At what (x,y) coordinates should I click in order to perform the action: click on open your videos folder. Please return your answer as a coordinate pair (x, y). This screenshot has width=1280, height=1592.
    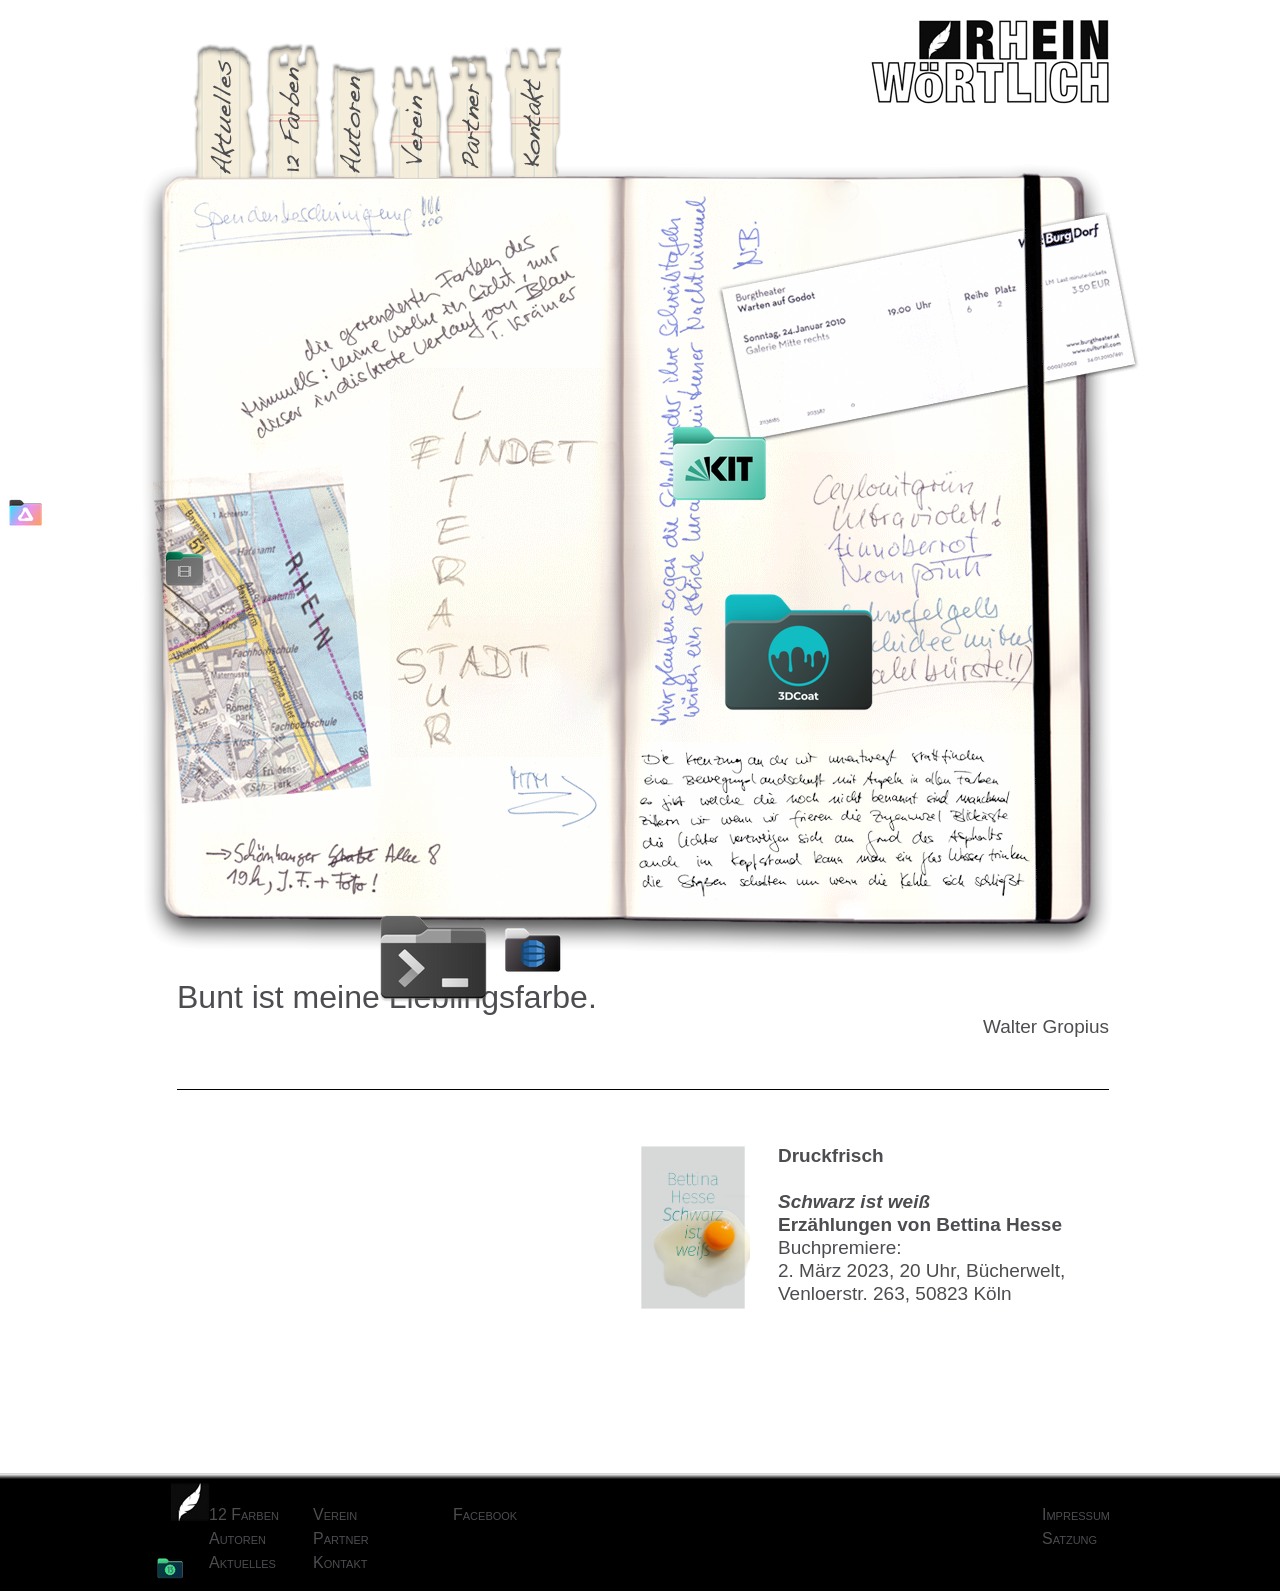
    Looking at the image, I should click on (184, 568).